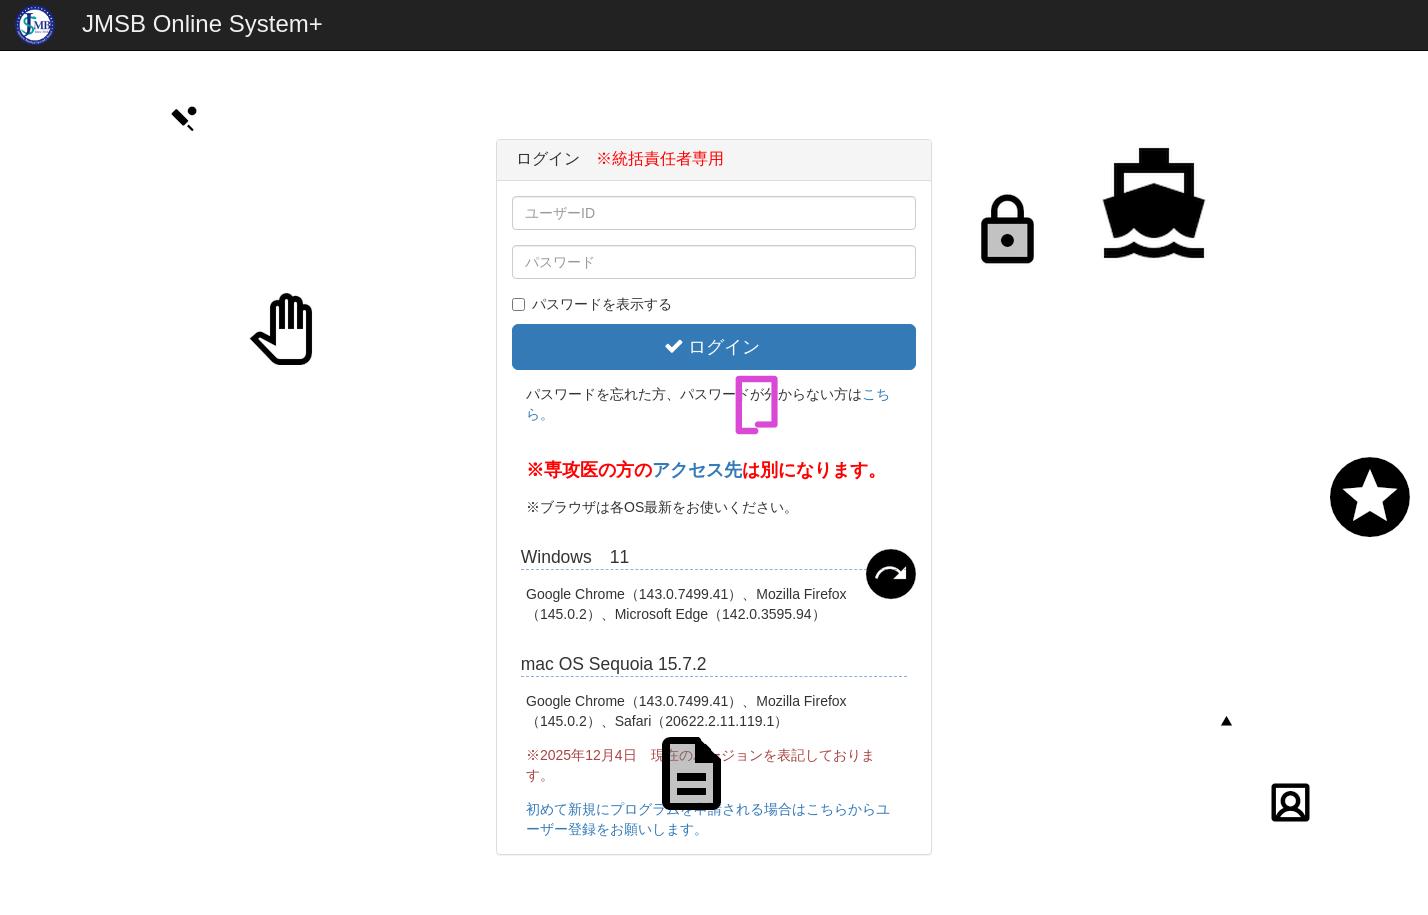 The image size is (1428, 915). I want to click on stop or pause an action, so click(282, 329).